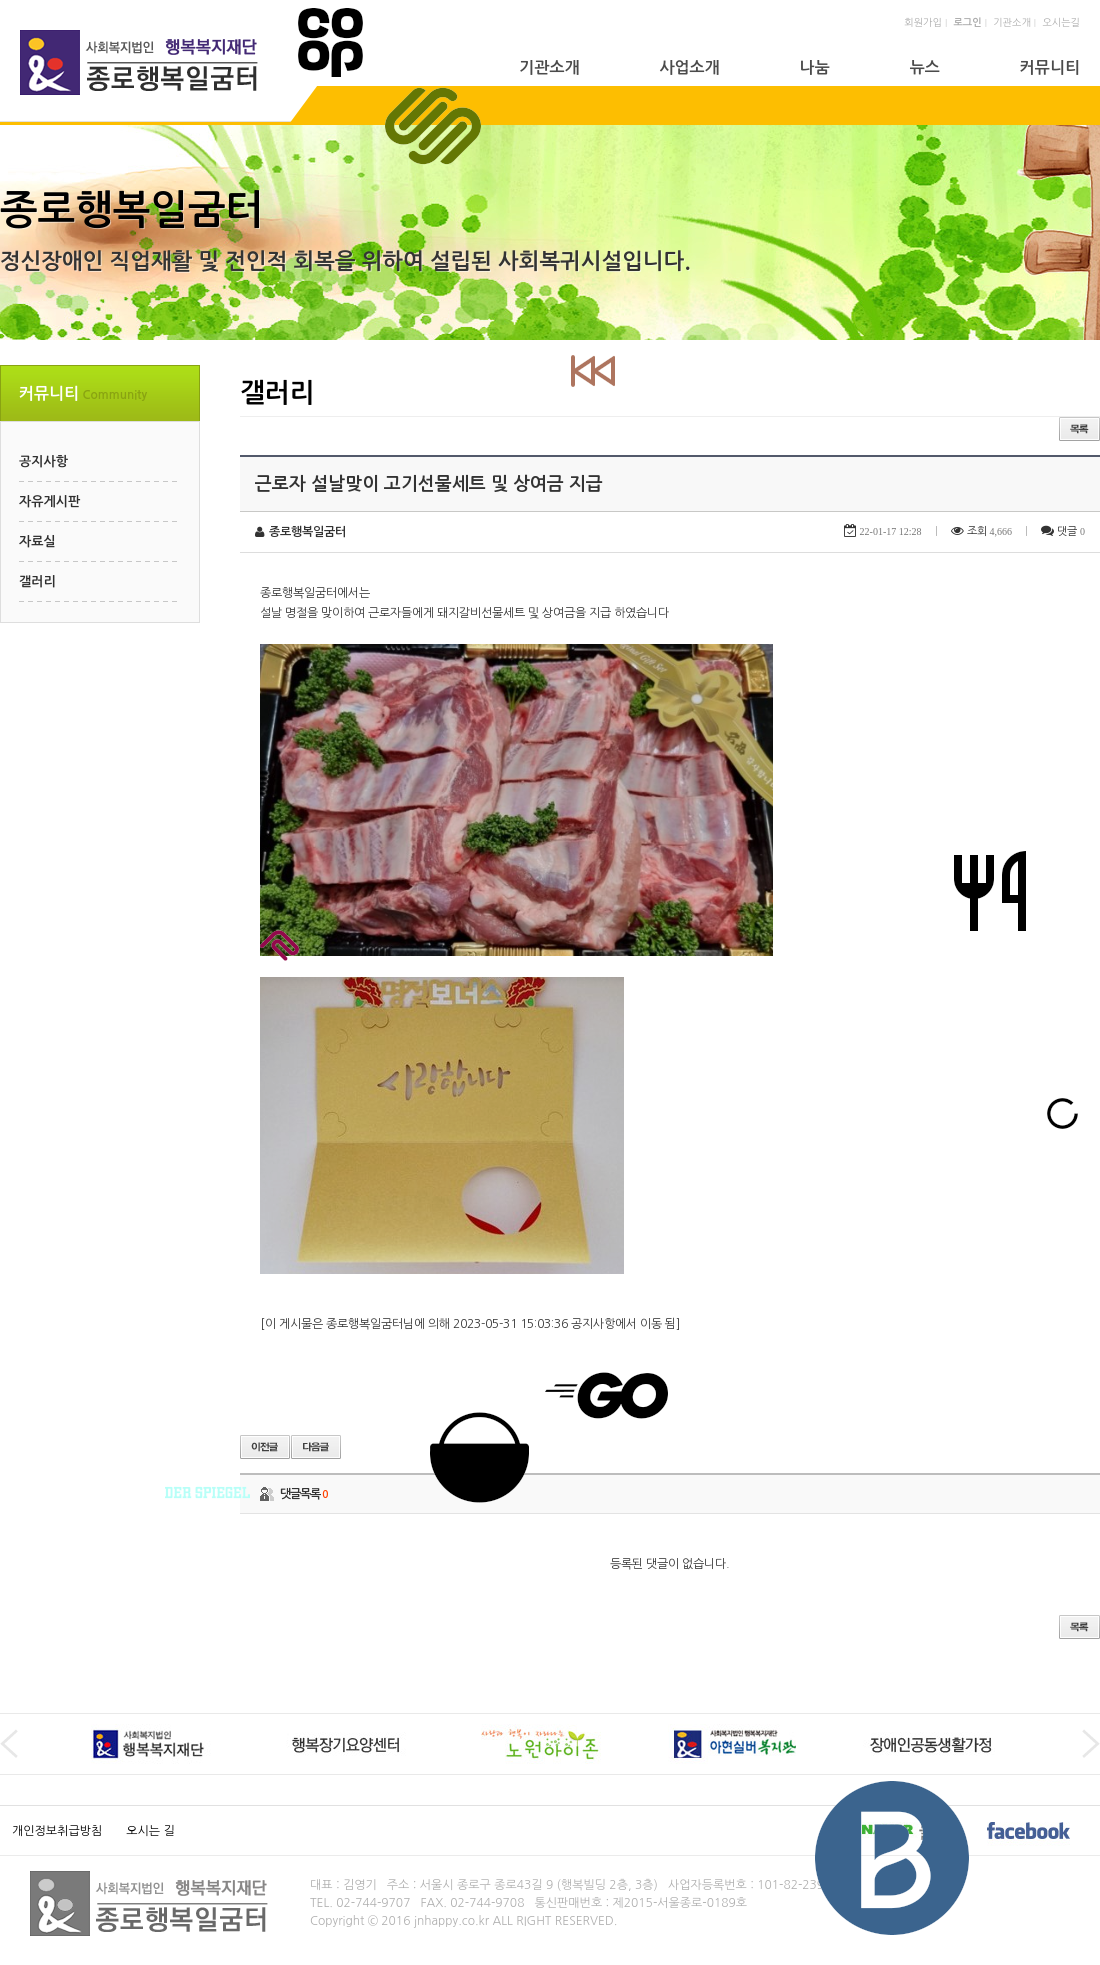  I want to click on skip to the beginning of the track, so click(593, 371).